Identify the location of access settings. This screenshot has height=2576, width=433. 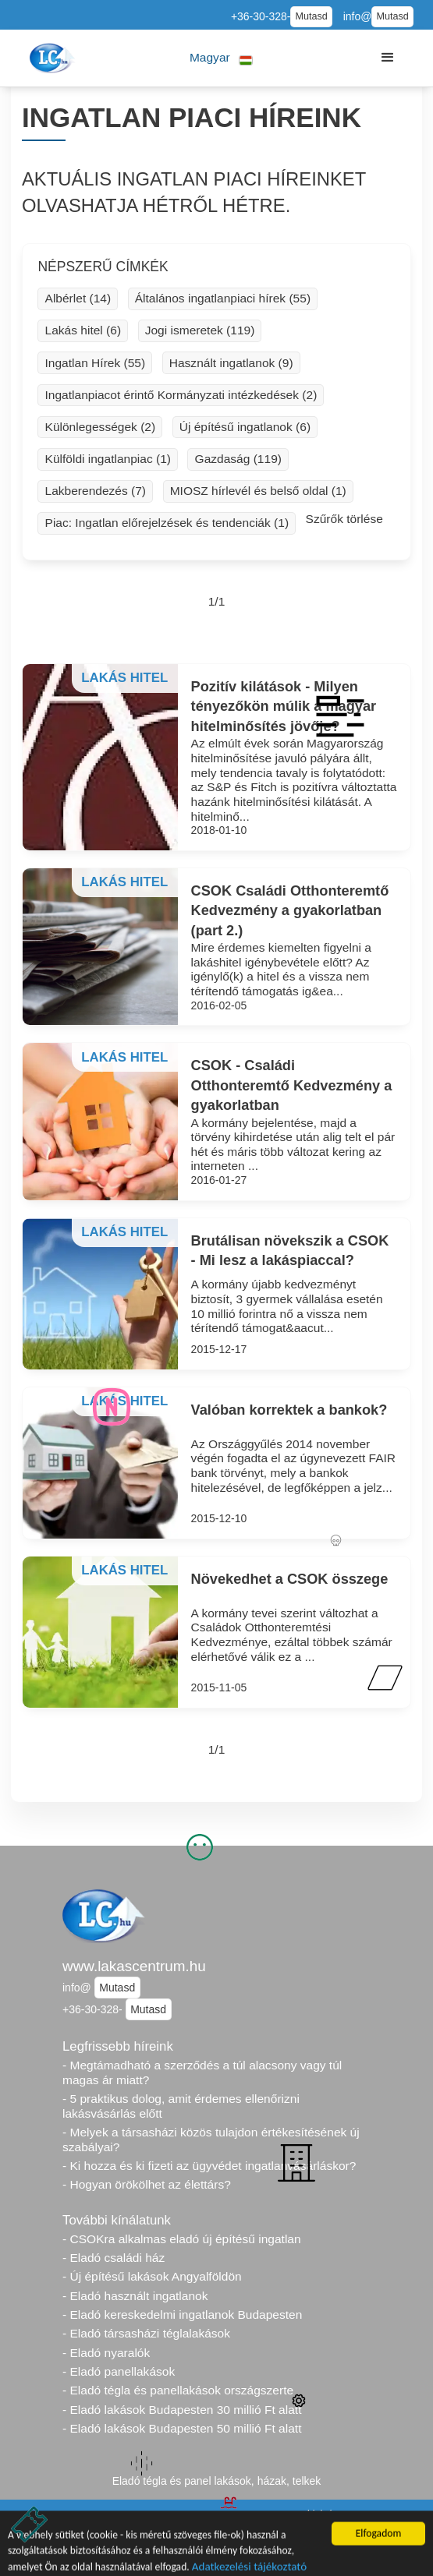
(299, 2401).